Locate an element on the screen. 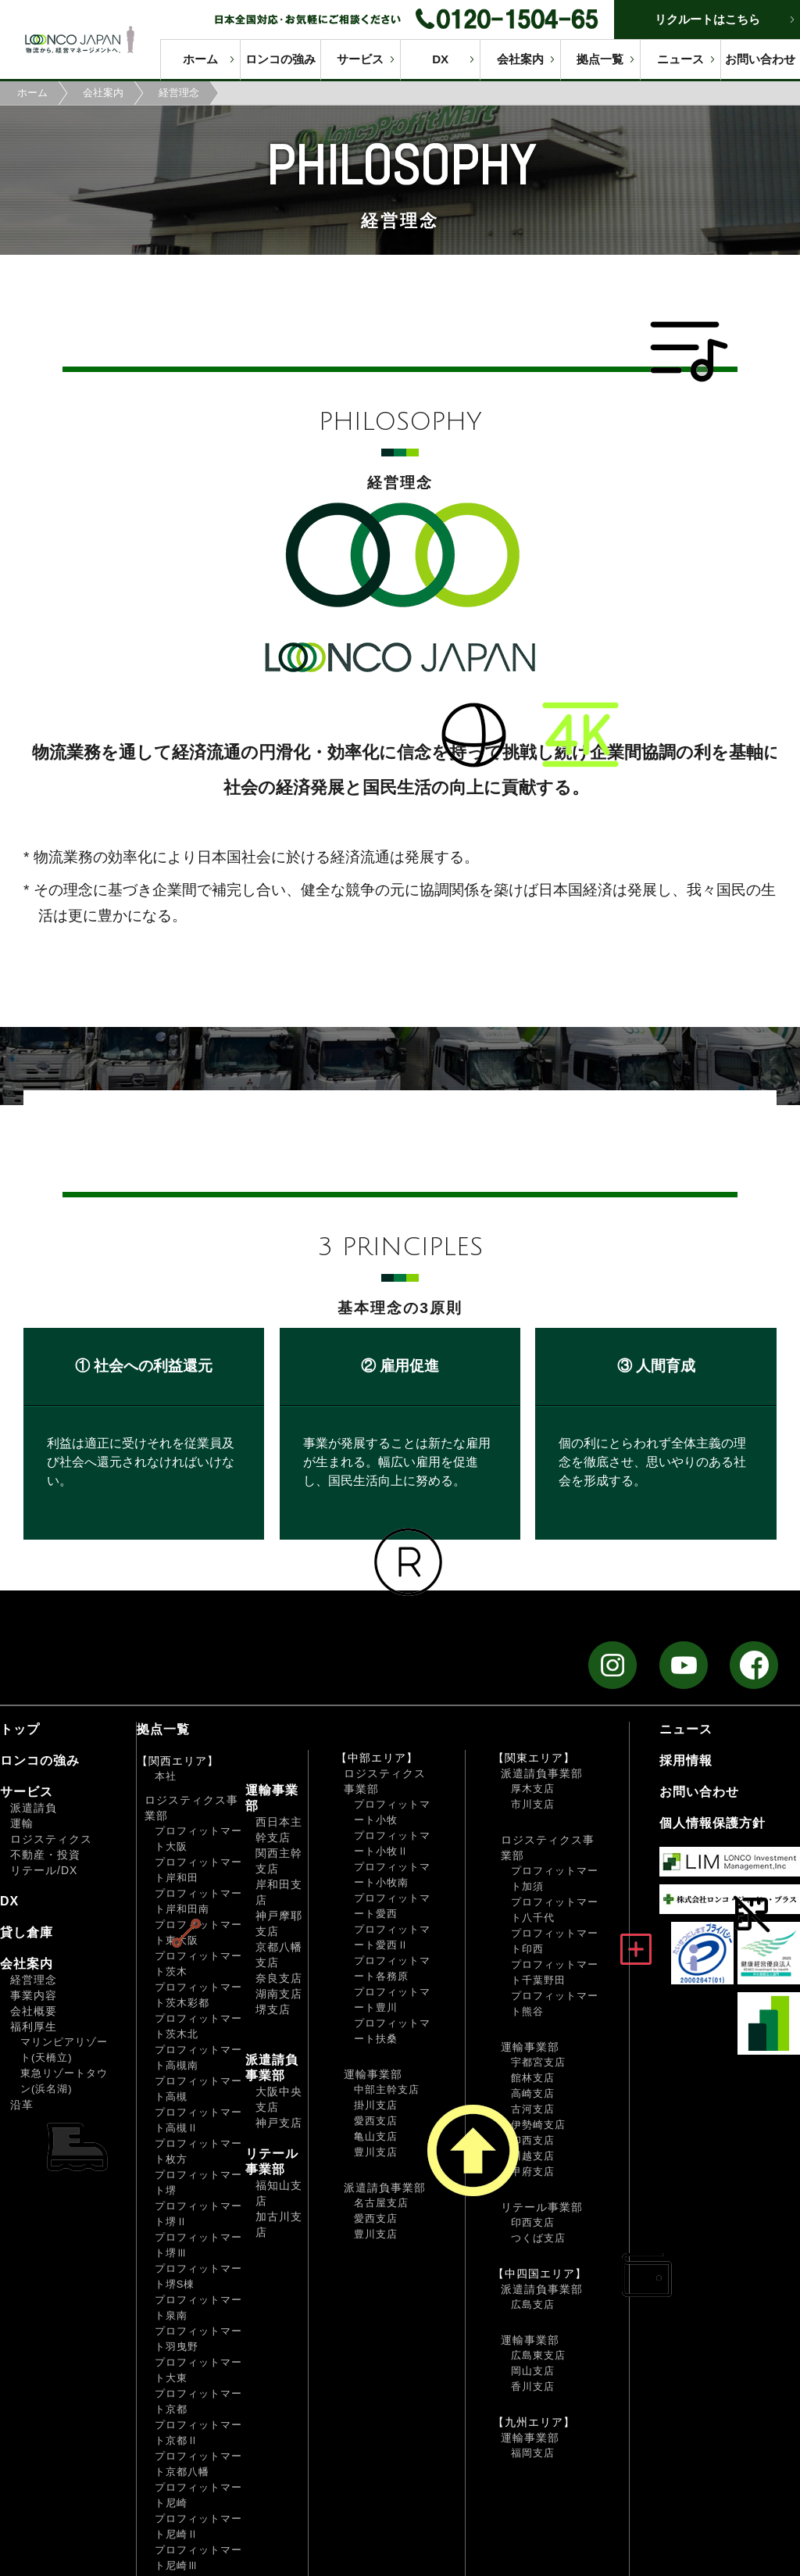 Image resolution: width=800 pixels, height=2576 pixels. indicates 4K video resolution quality is located at coordinates (580, 735).